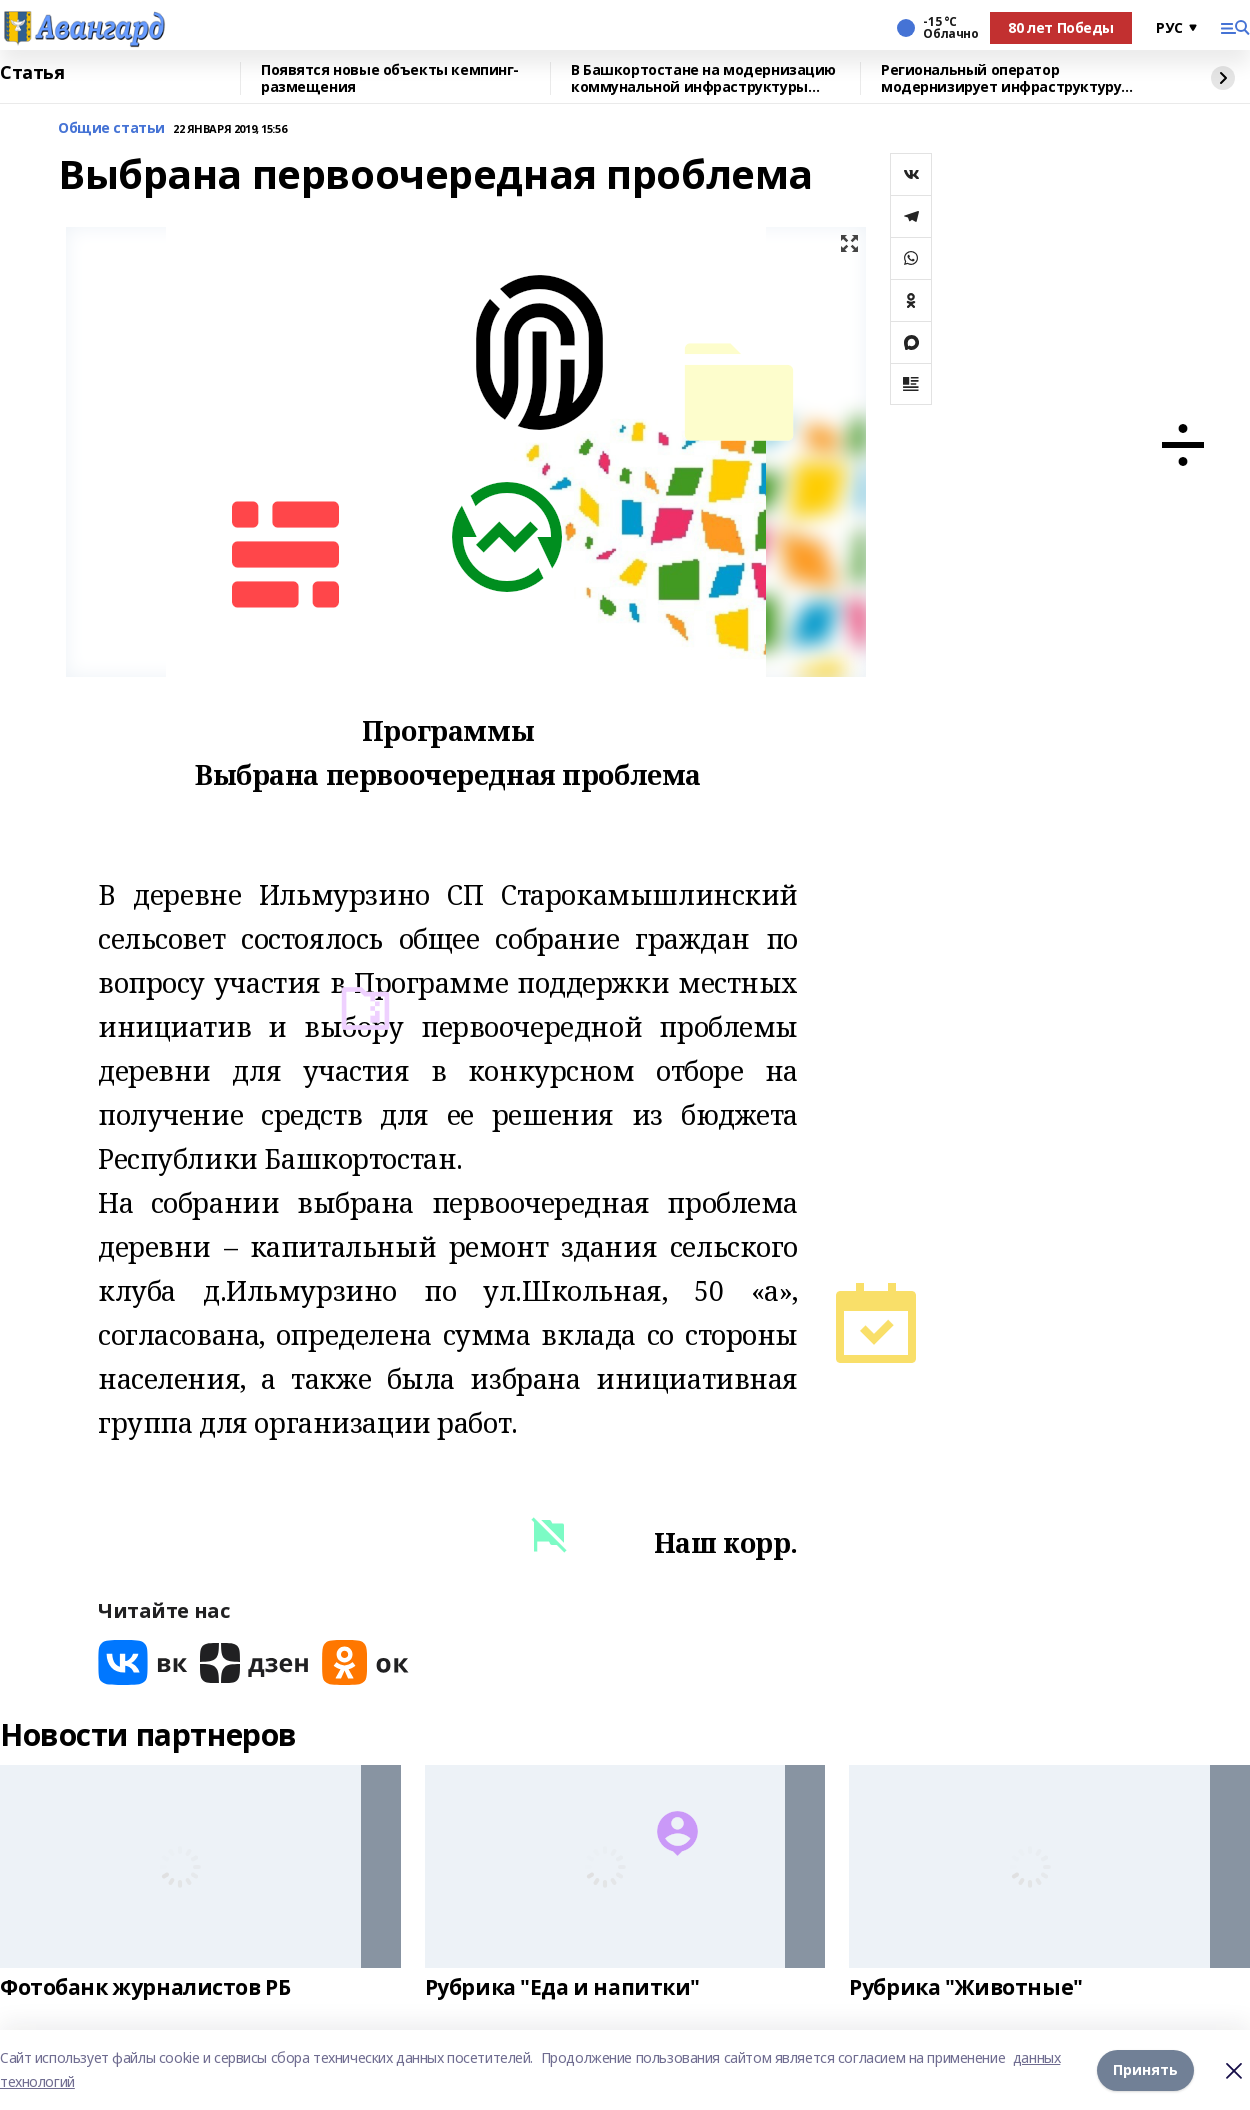 This screenshot has width=1250, height=2110. I want to click on perform division calculation, so click(1183, 445).